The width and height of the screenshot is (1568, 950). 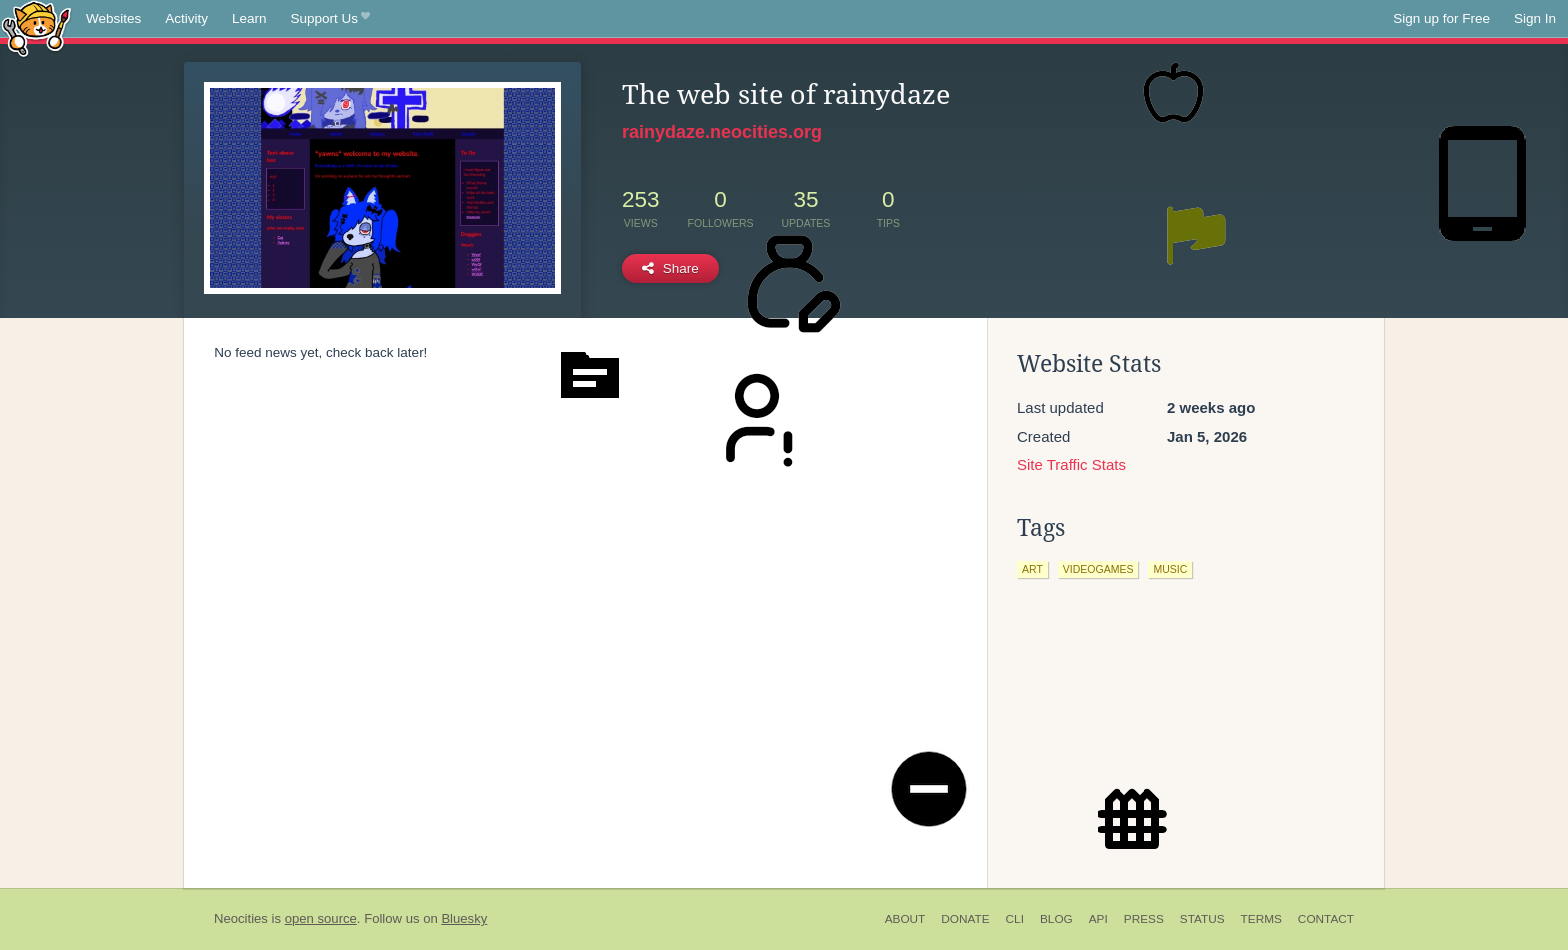 What do you see at coordinates (590, 375) in the screenshot?
I see `access topic folders` at bounding box center [590, 375].